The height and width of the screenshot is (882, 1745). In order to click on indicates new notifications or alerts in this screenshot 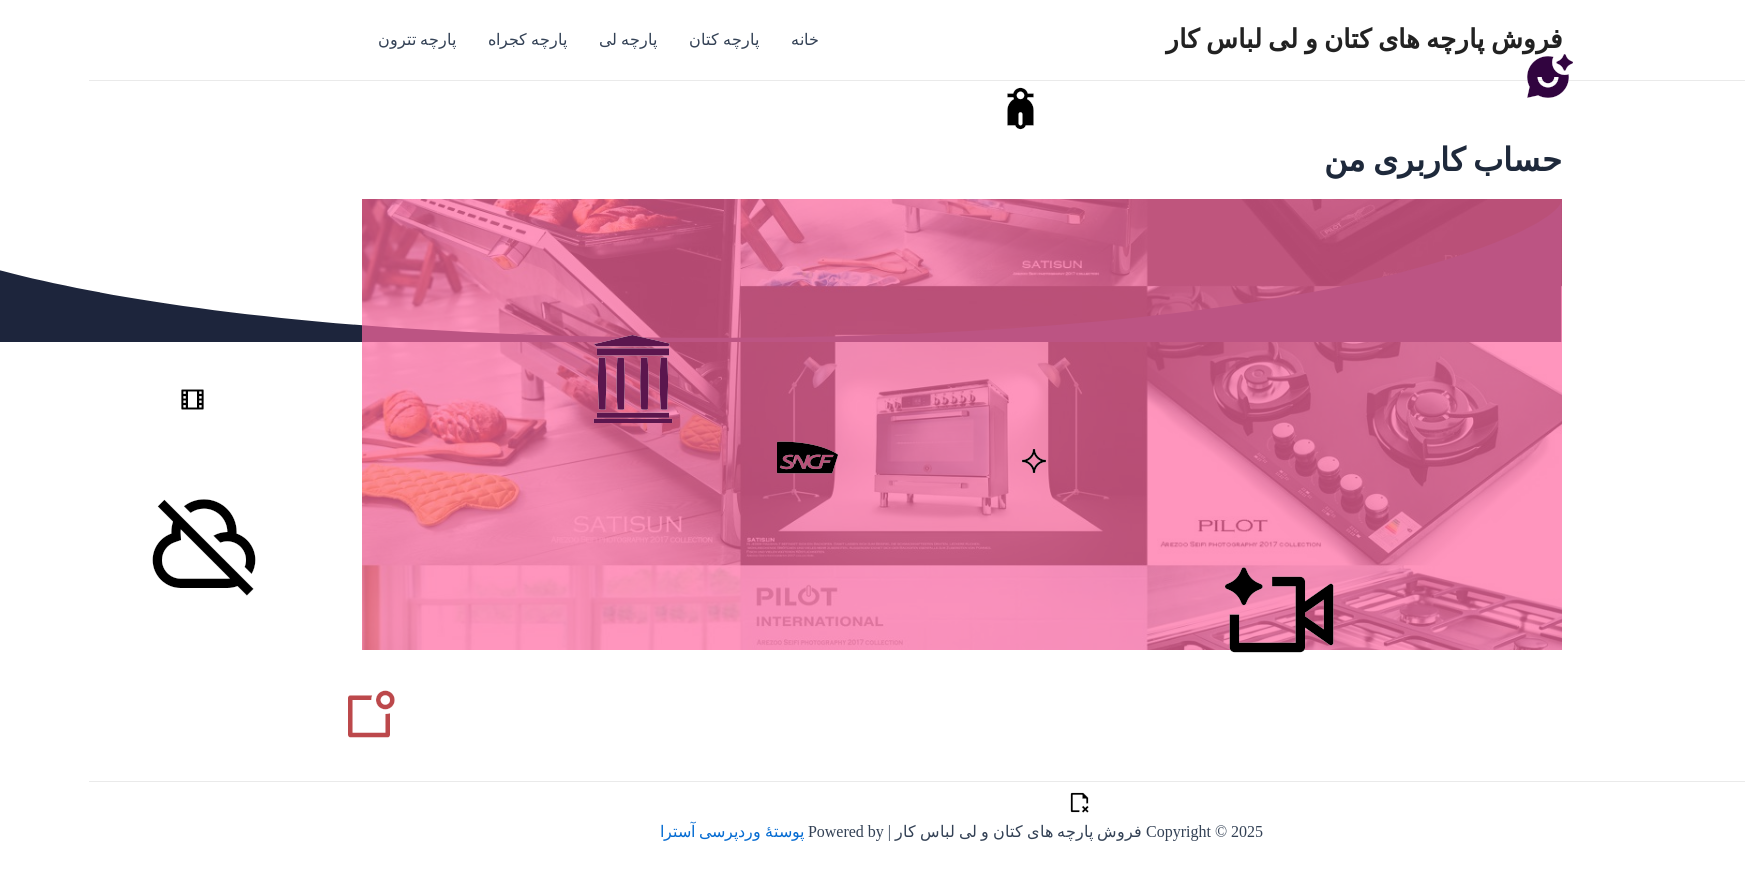, I will do `click(369, 714)`.